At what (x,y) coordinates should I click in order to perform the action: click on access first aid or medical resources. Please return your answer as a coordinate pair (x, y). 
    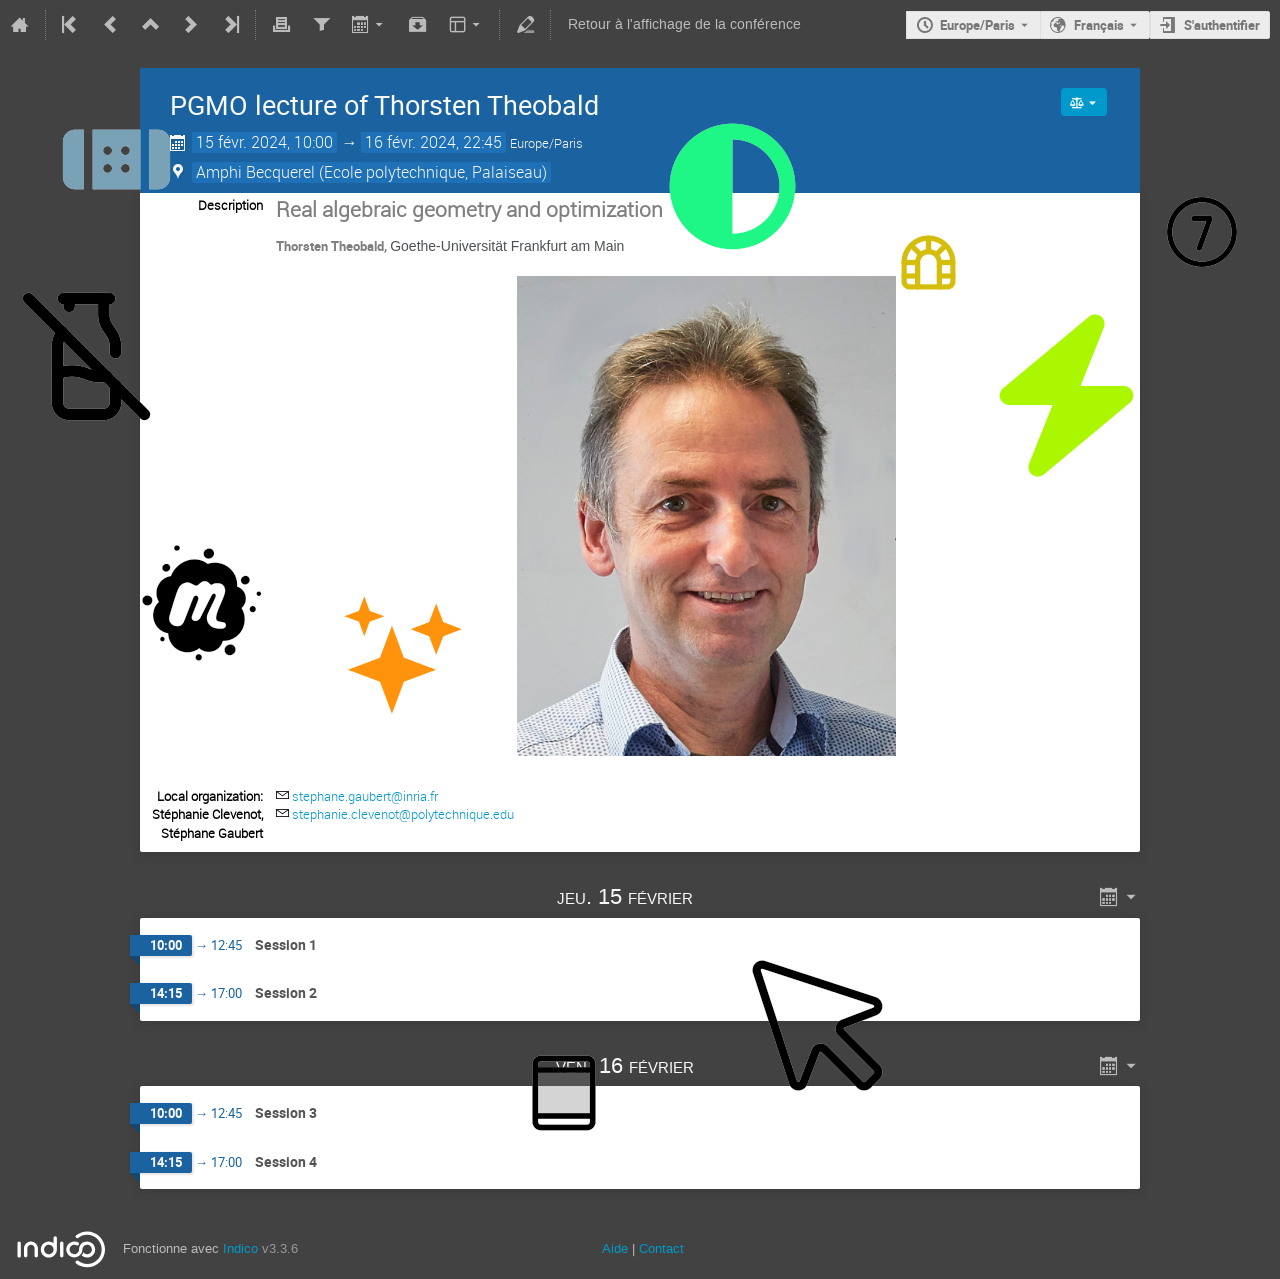
    Looking at the image, I should click on (116, 159).